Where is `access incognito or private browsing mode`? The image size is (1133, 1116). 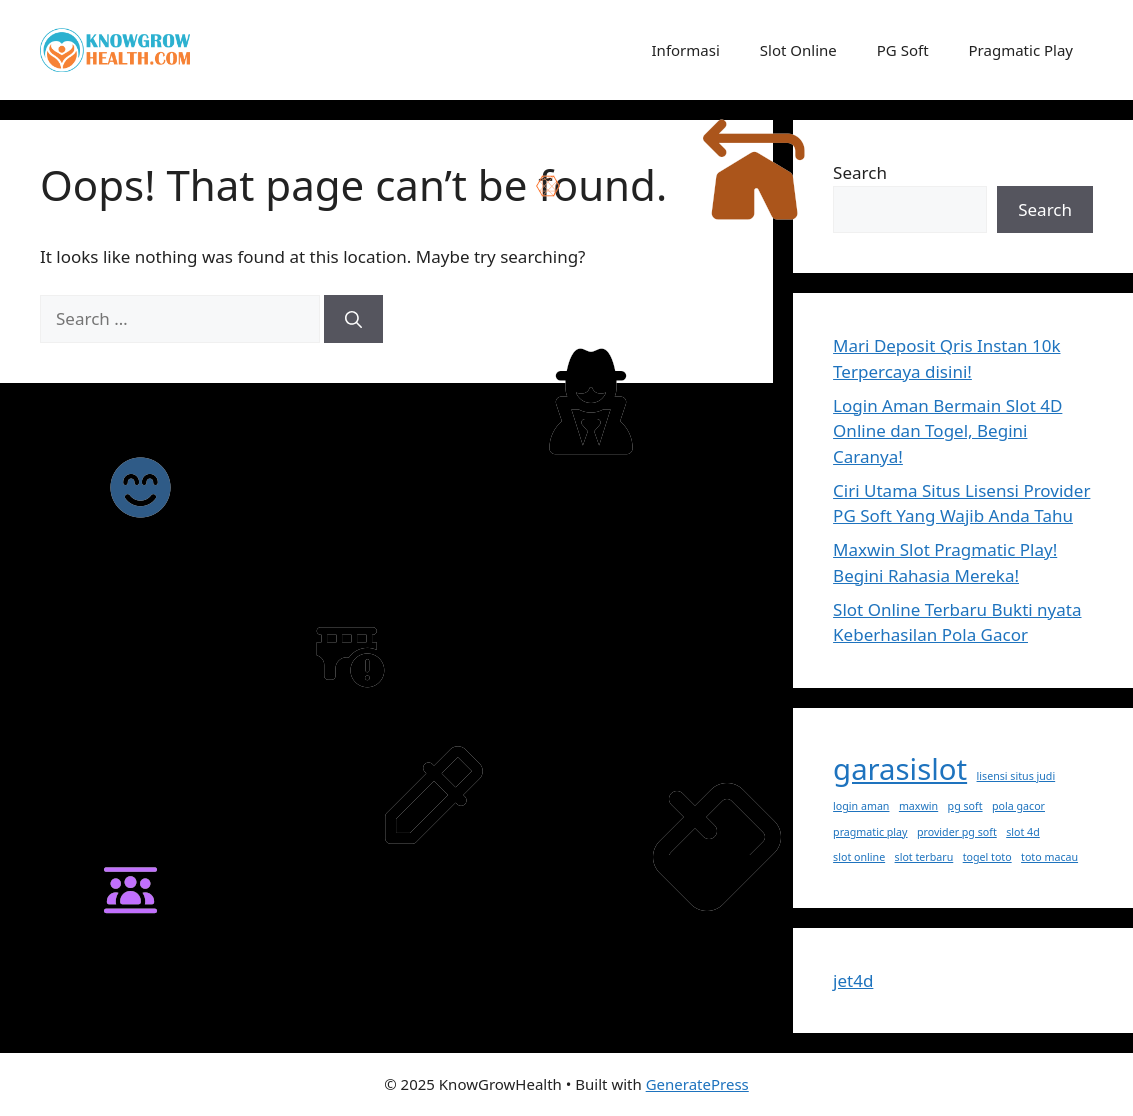
access incognito or private browsing mode is located at coordinates (591, 403).